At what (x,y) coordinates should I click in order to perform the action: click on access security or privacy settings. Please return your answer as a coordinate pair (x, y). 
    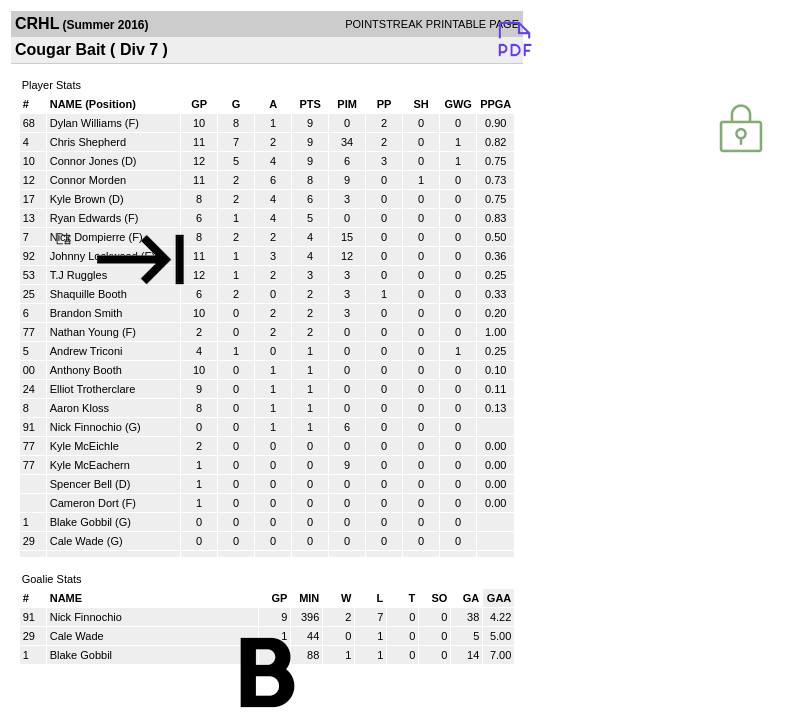
    Looking at the image, I should click on (741, 131).